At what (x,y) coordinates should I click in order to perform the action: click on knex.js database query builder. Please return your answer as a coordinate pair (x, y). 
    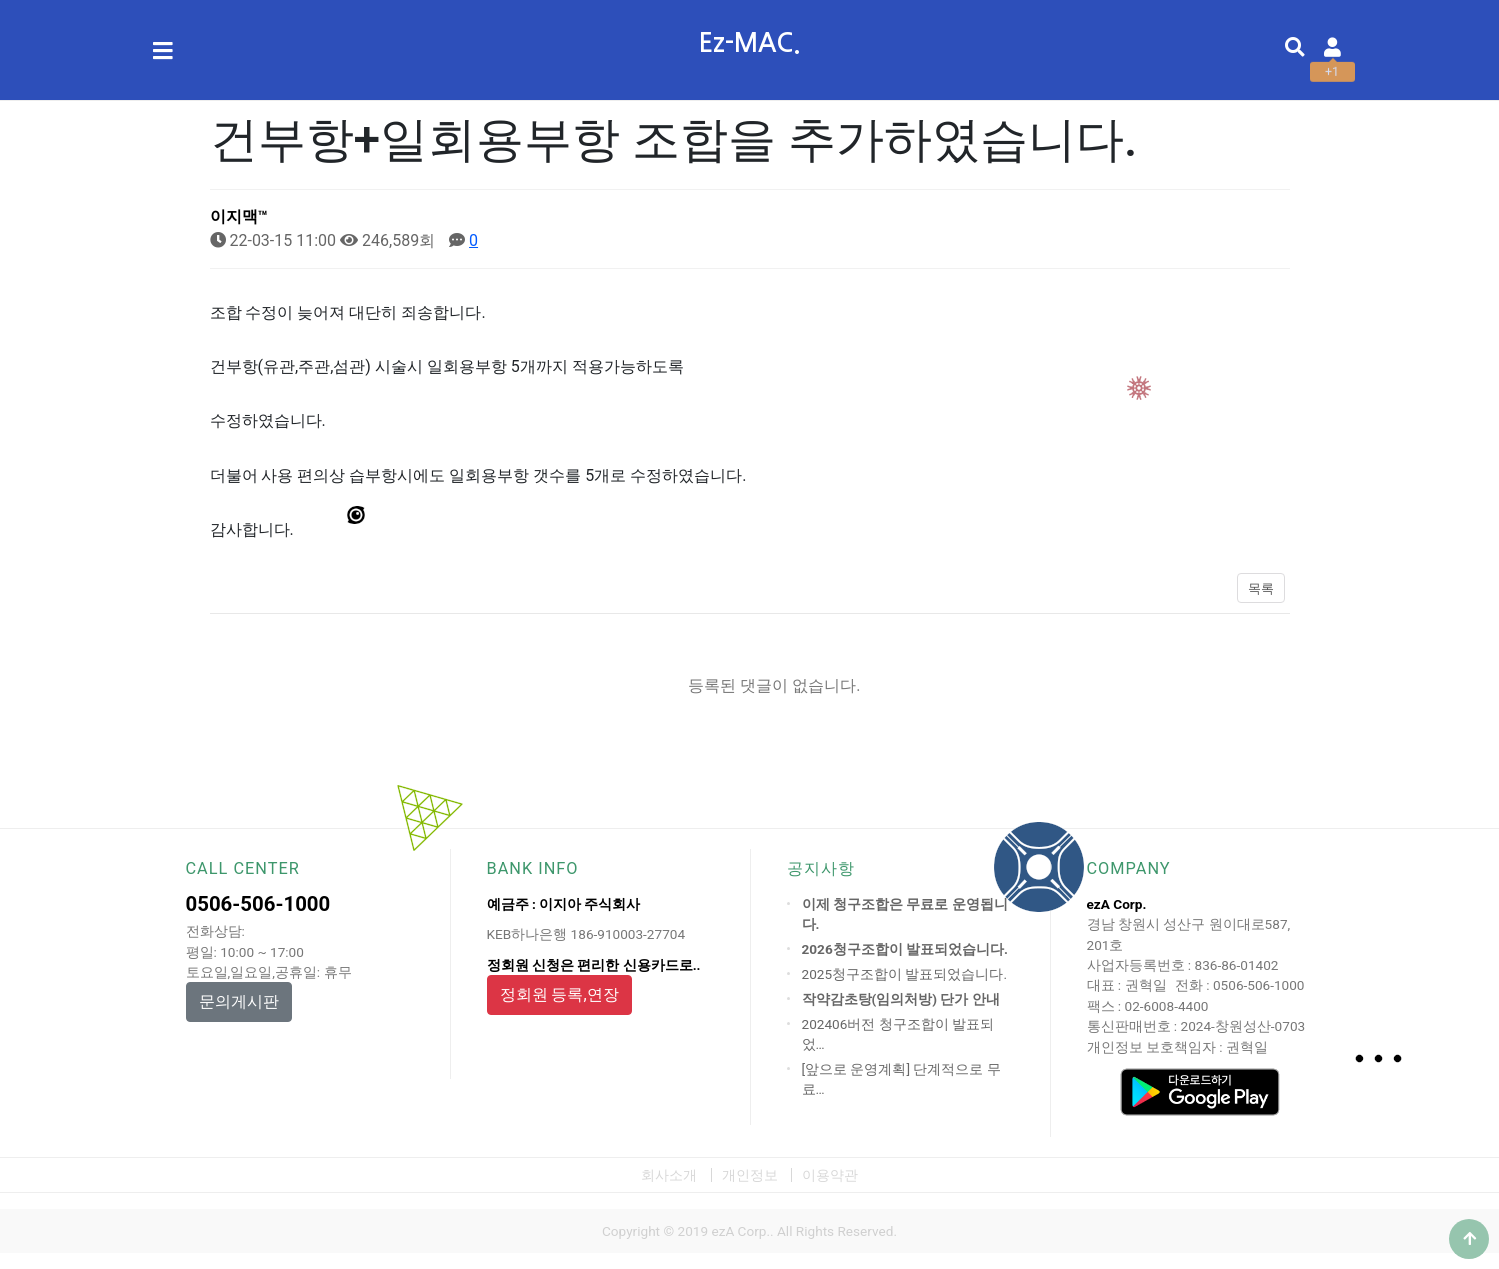
    Looking at the image, I should click on (1139, 388).